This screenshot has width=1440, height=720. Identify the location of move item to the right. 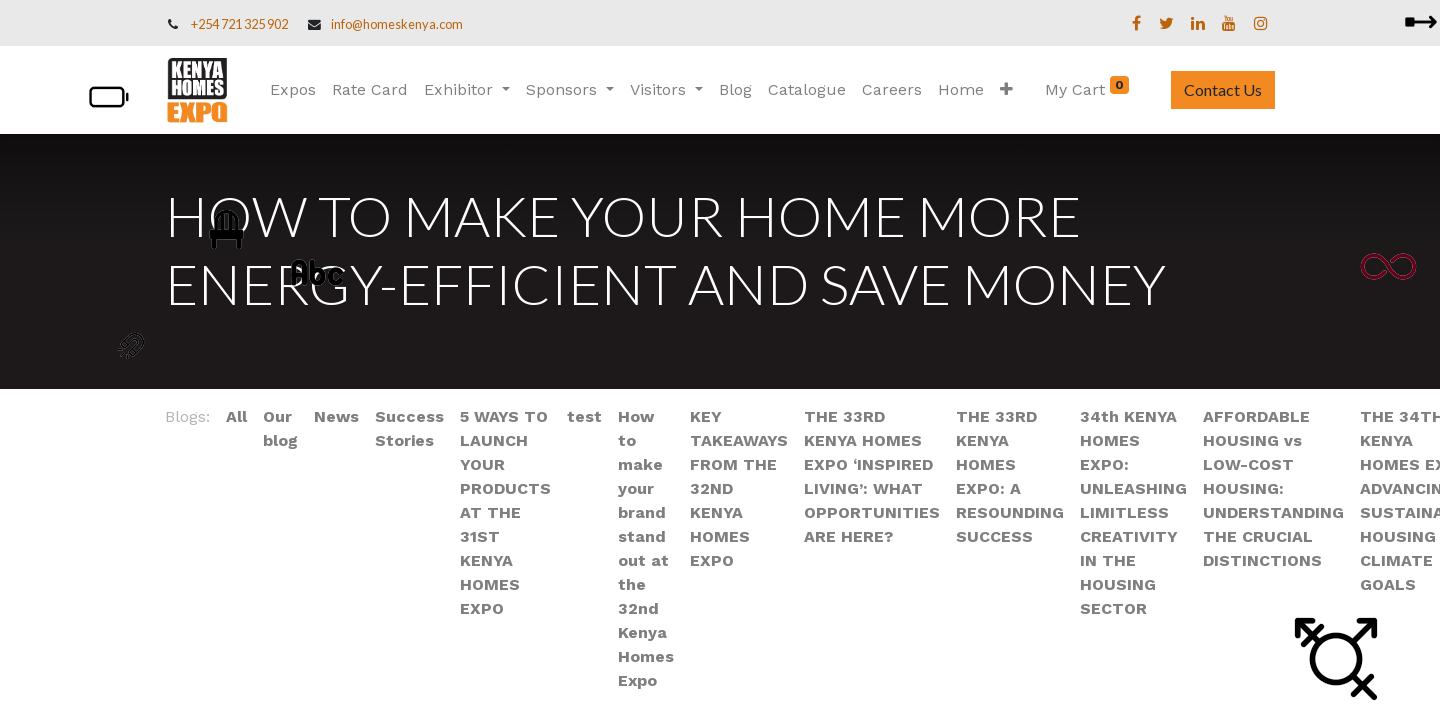
(1421, 22).